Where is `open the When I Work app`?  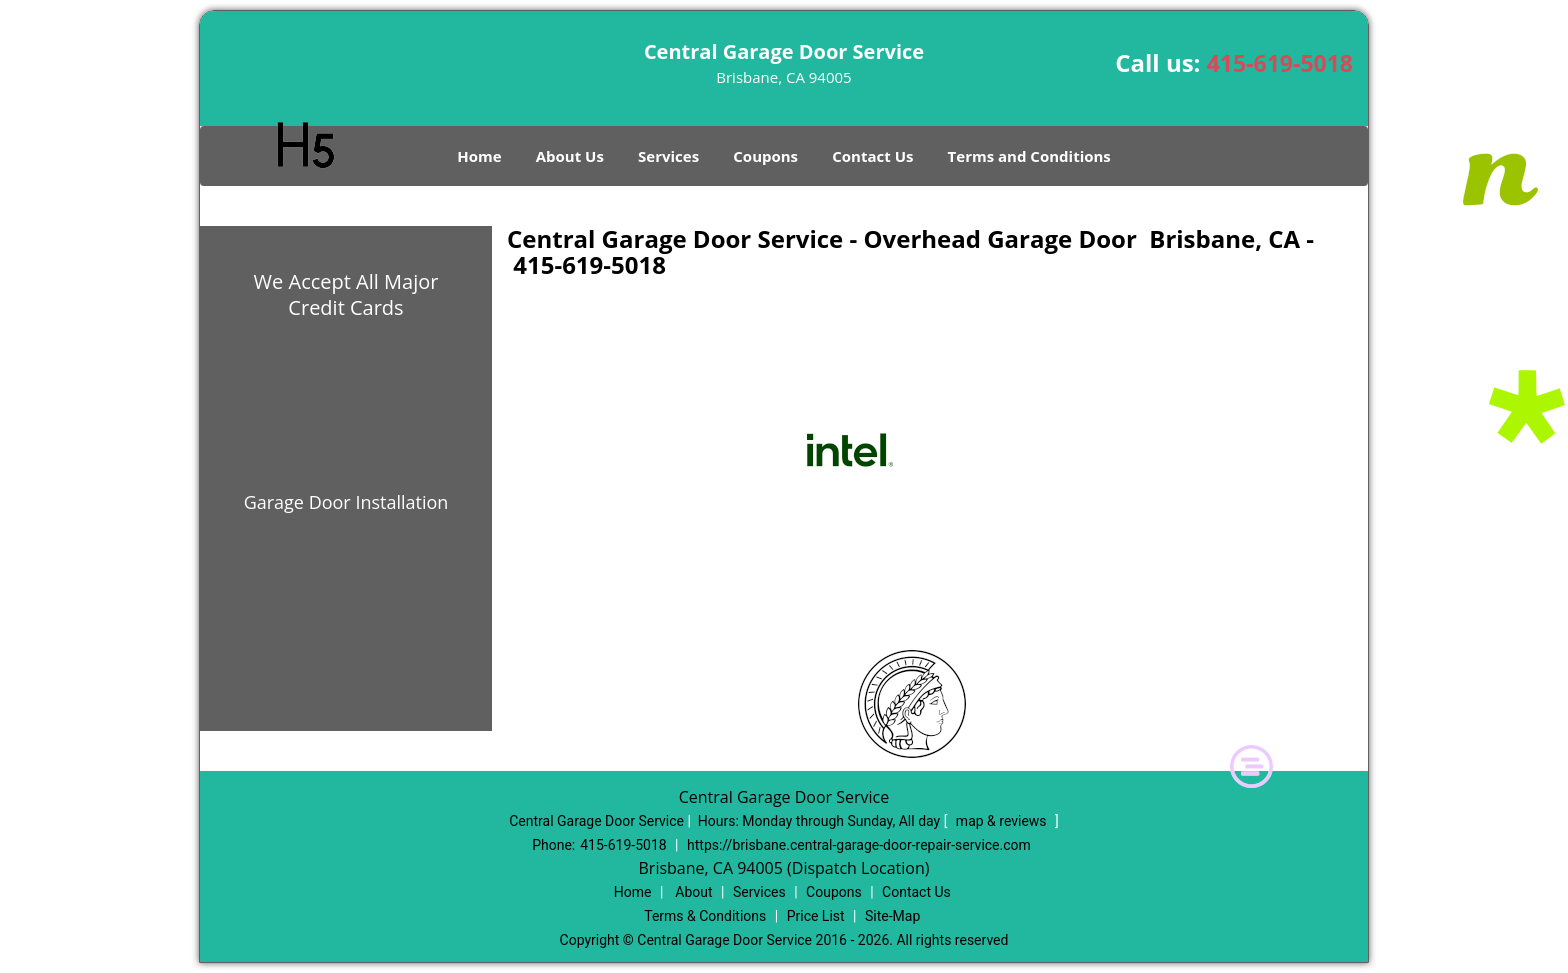
open the When I Work app is located at coordinates (1251, 766).